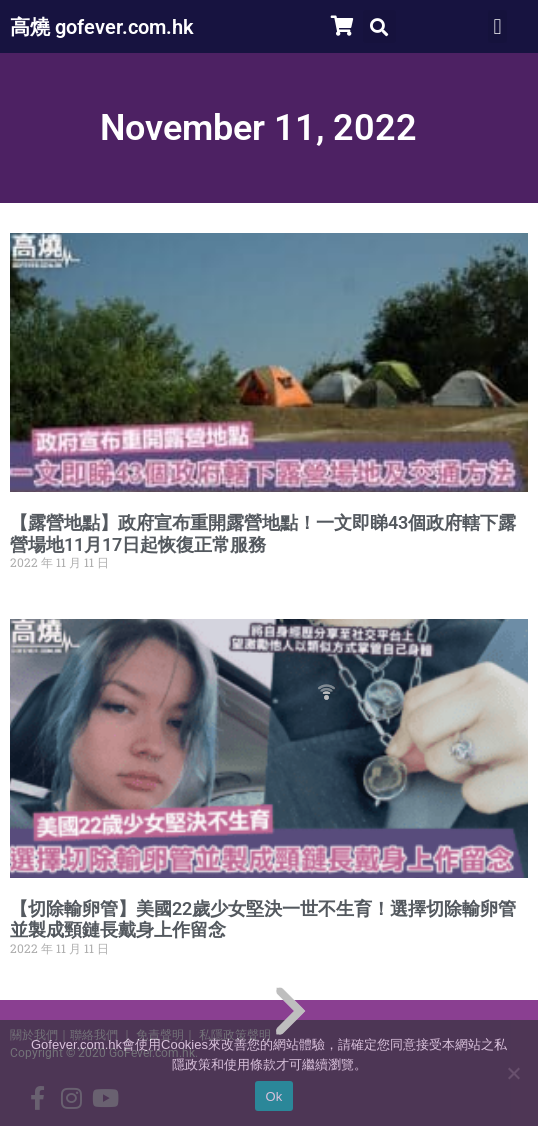  I want to click on indicates moderate wireless signal strength, so click(326, 691).